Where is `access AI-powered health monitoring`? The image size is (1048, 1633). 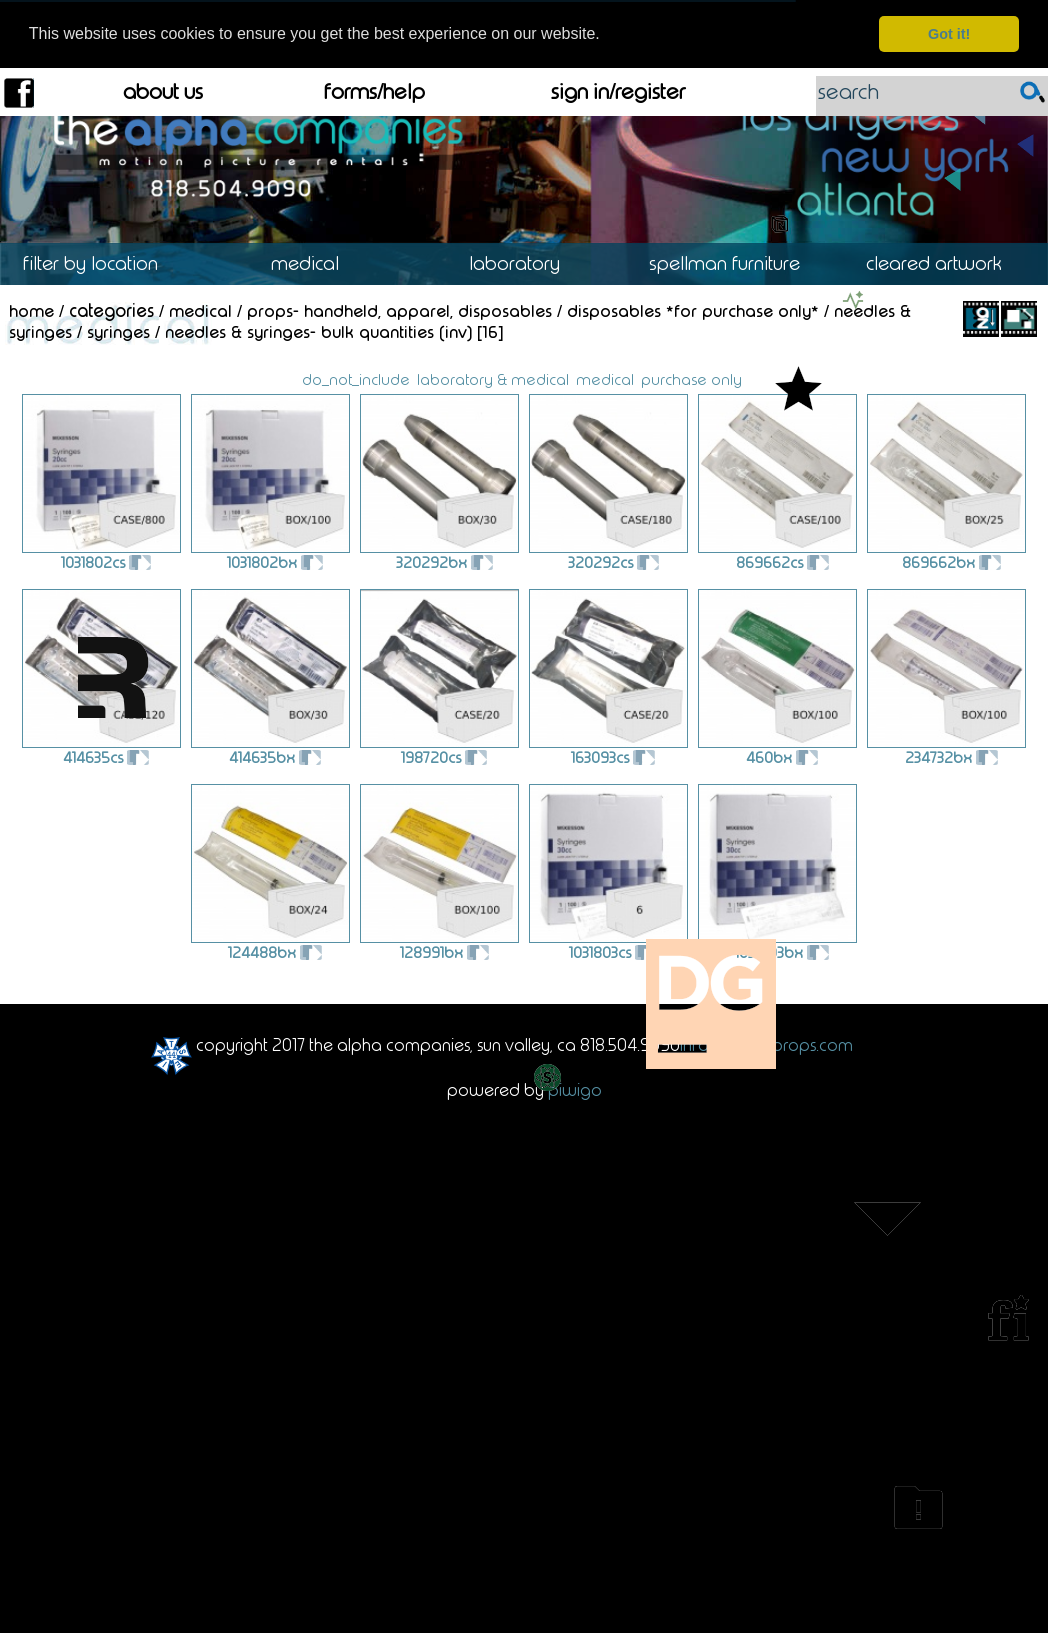
access AI-powered health monitoring is located at coordinates (853, 301).